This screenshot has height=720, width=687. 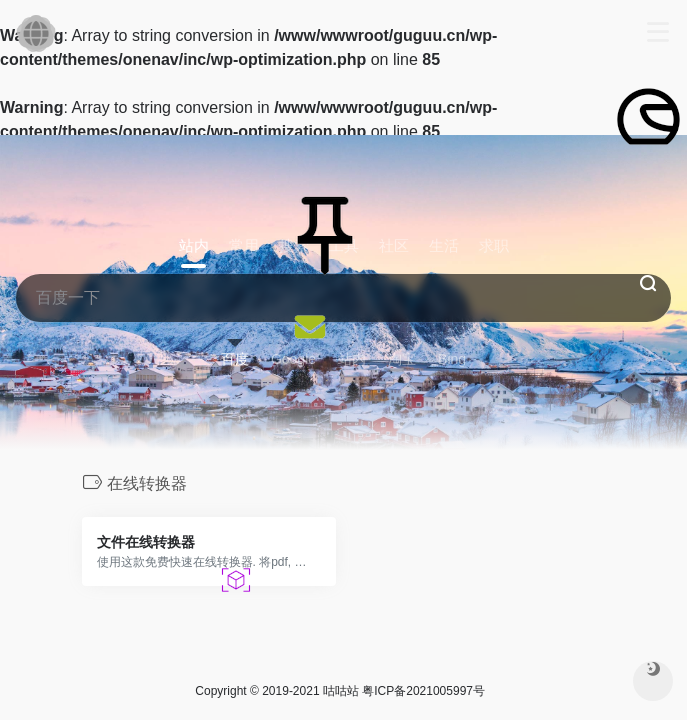 I want to click on open your inbox, so click(x=310, y=327).